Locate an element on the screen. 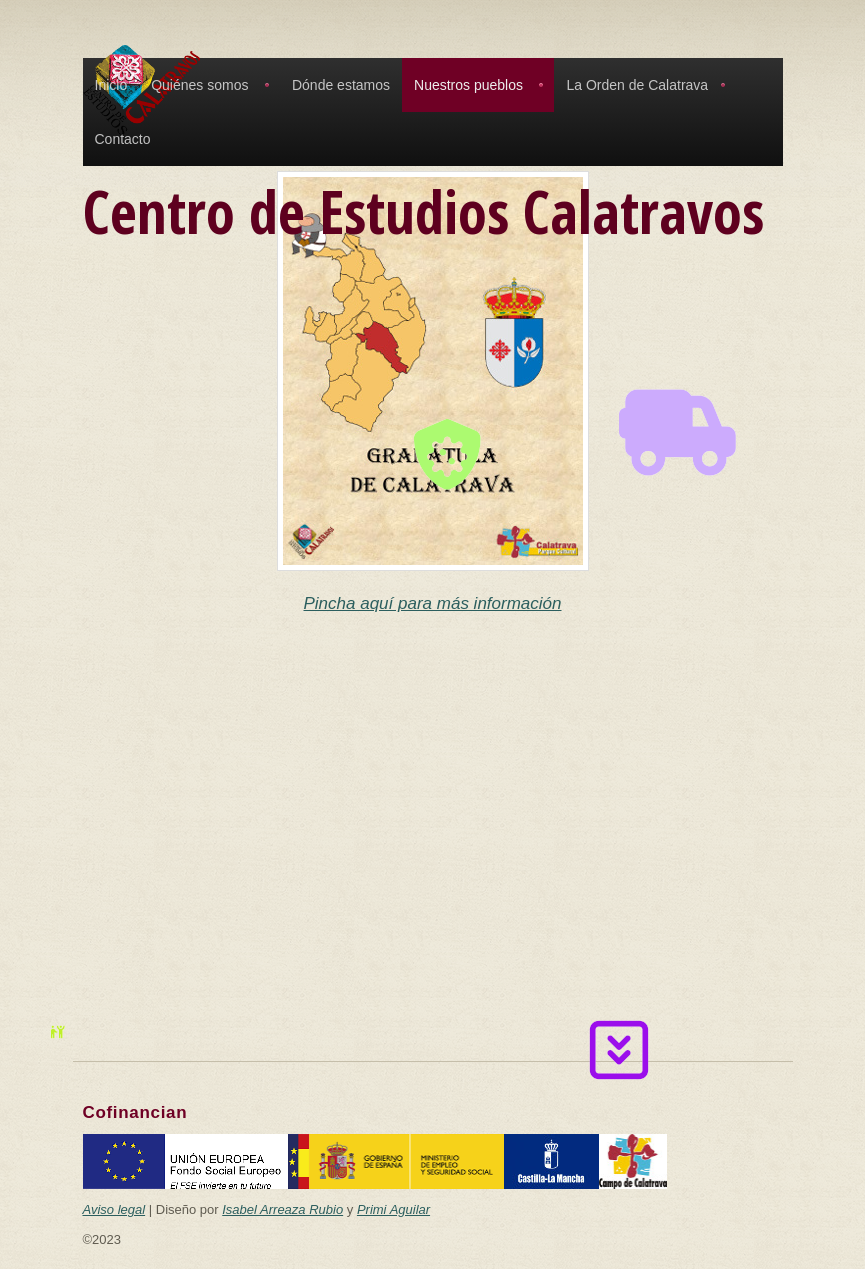 Image resolution: width=865 pixels, height=1269 pixels. virus protection or antivirus security status is located at coordinates (449, 454).